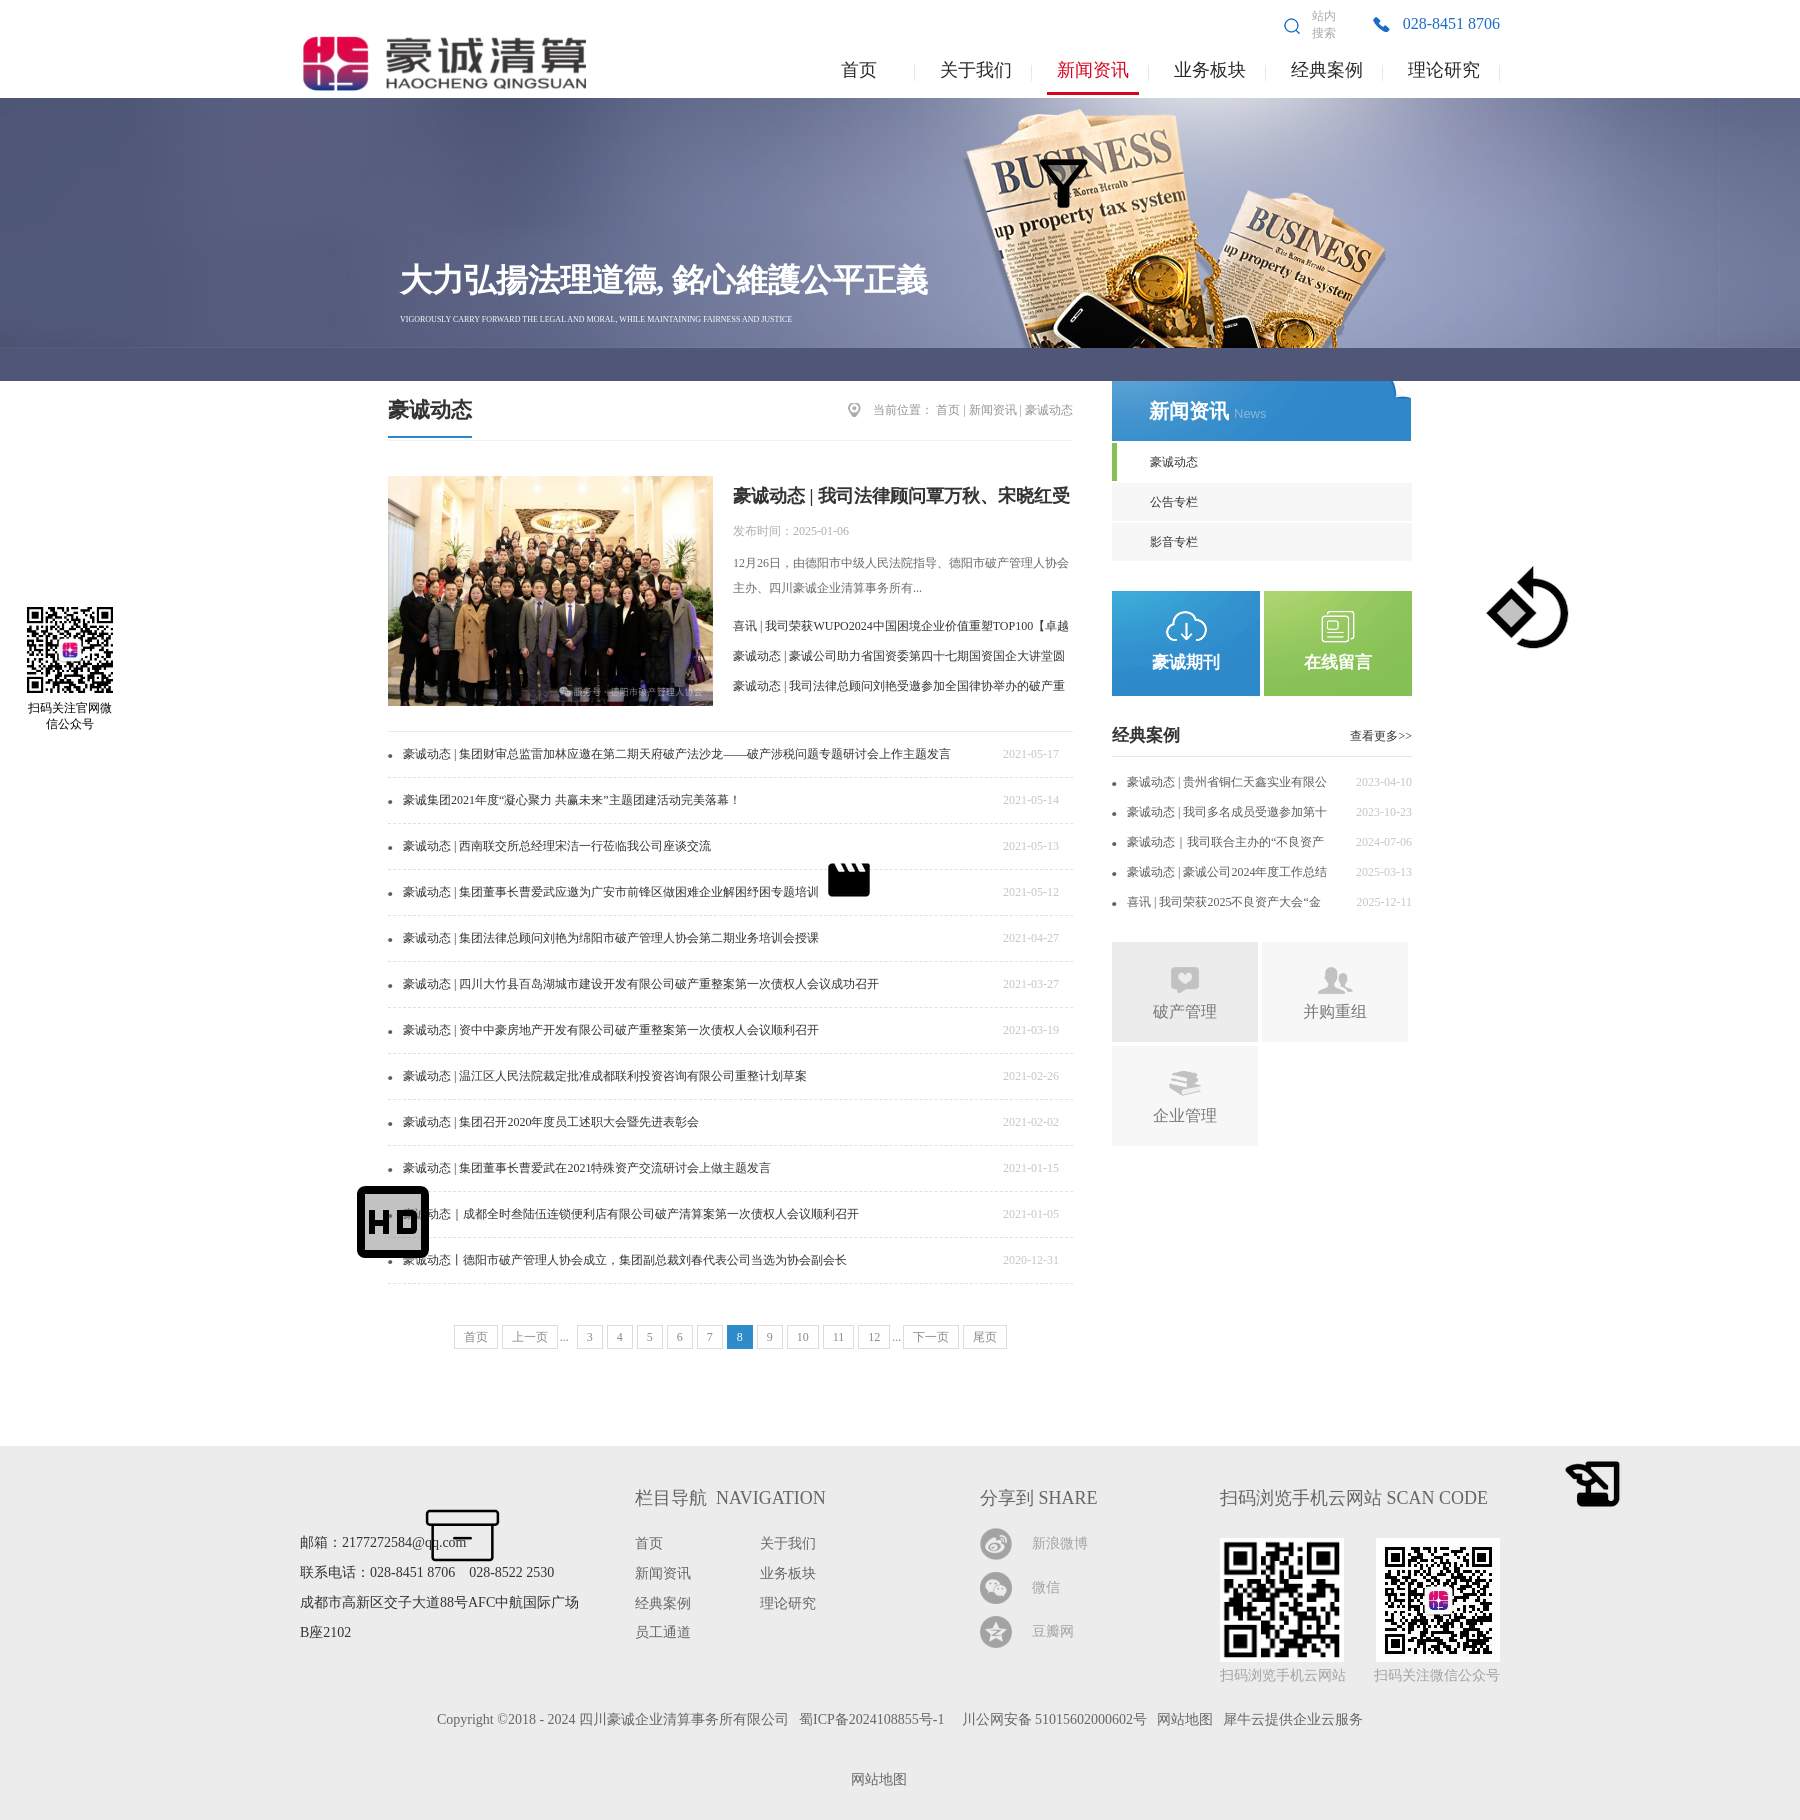 The height and width of the screenshot is (1820, 1800). Describe the element at coordinates (1594, 1484) in the screenshot. I see `view document history or revisions` at that location.